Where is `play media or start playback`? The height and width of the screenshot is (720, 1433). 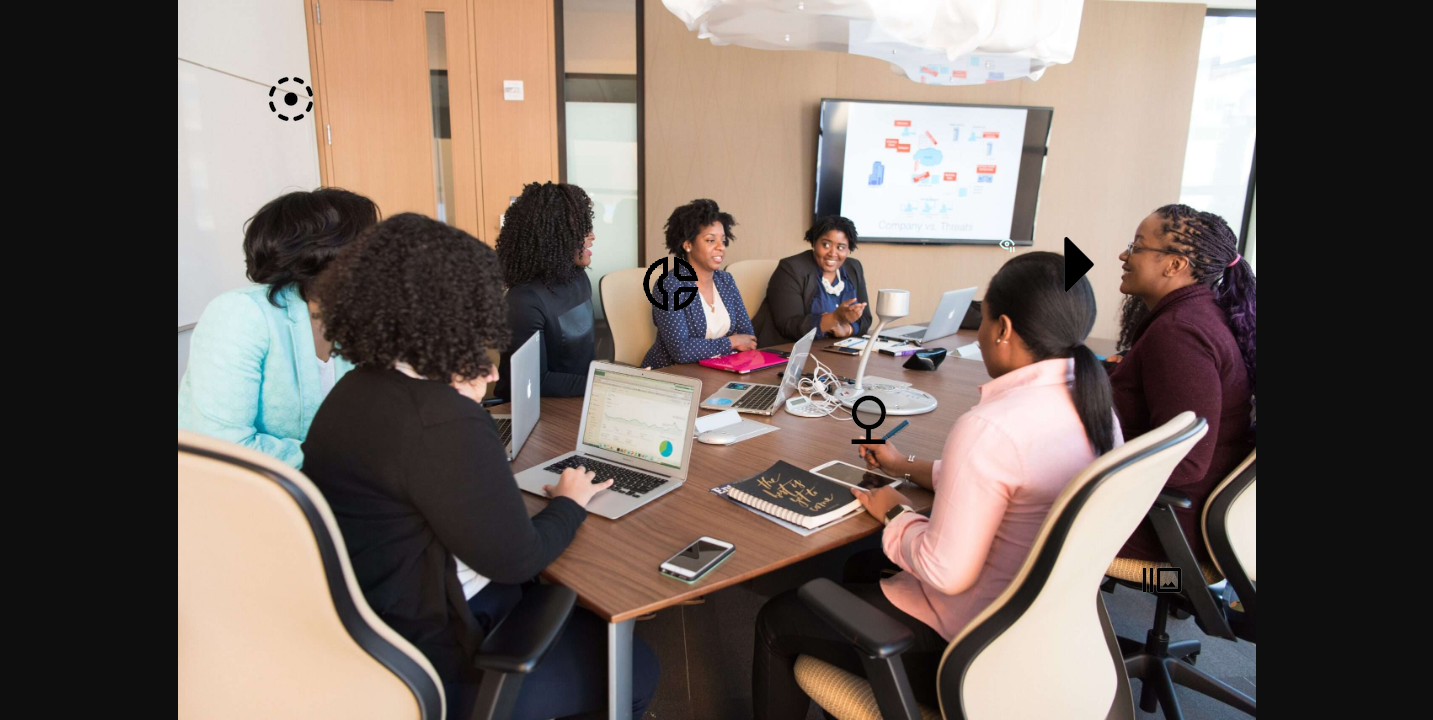 play media or start playback is located at coordinates (1079, 264).